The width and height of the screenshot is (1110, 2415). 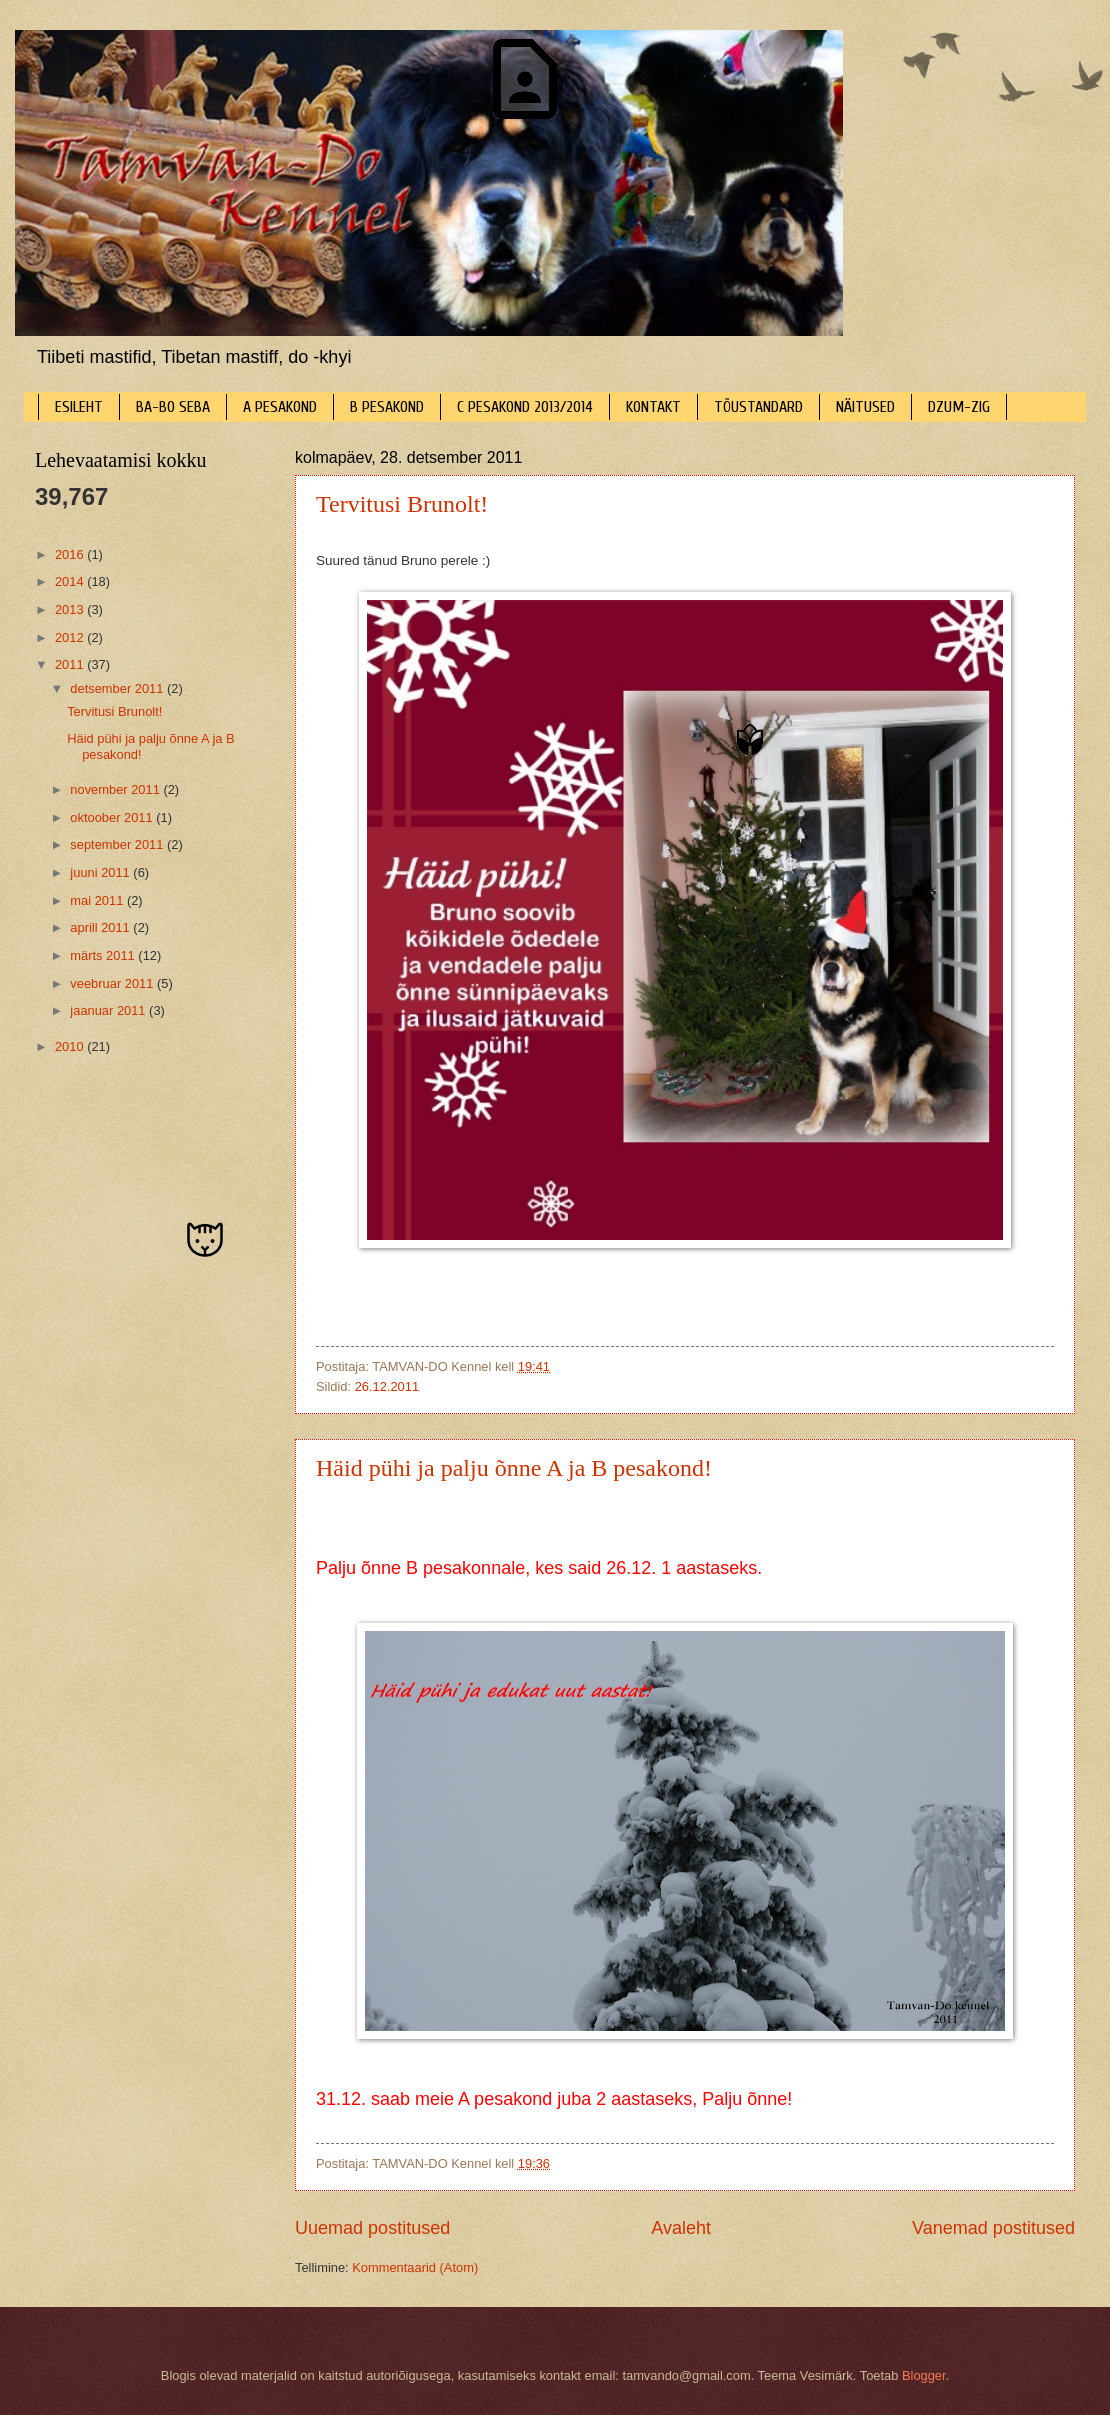 I want to click on filter by grain or wheat products, so click(x=750, y=740).